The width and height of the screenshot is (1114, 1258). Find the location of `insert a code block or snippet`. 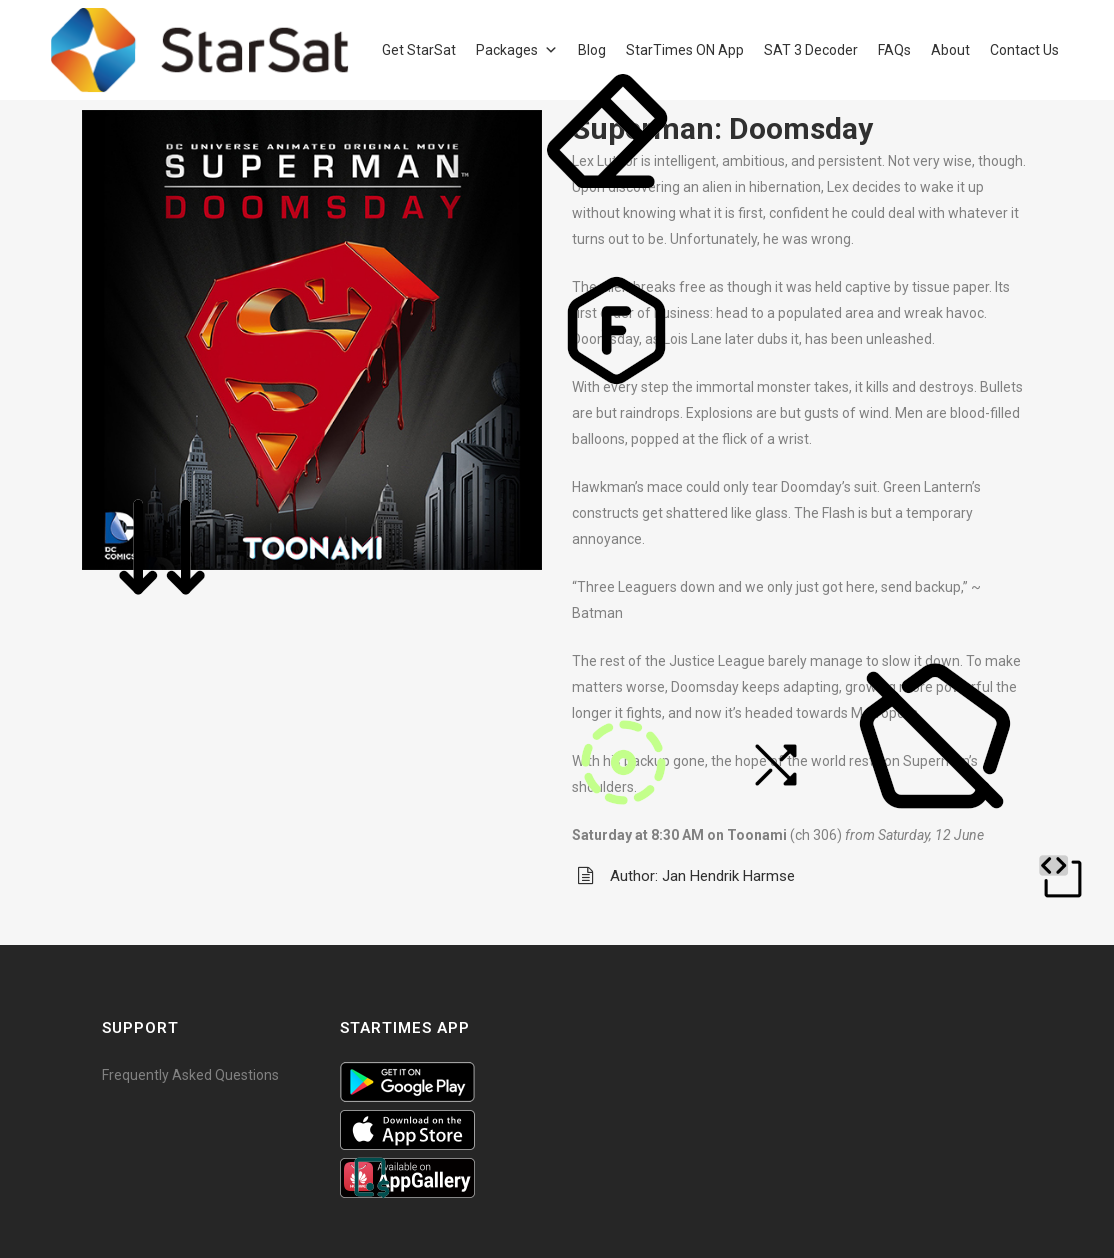

insert a code block or snippet is located at coordinates (1063, 879).